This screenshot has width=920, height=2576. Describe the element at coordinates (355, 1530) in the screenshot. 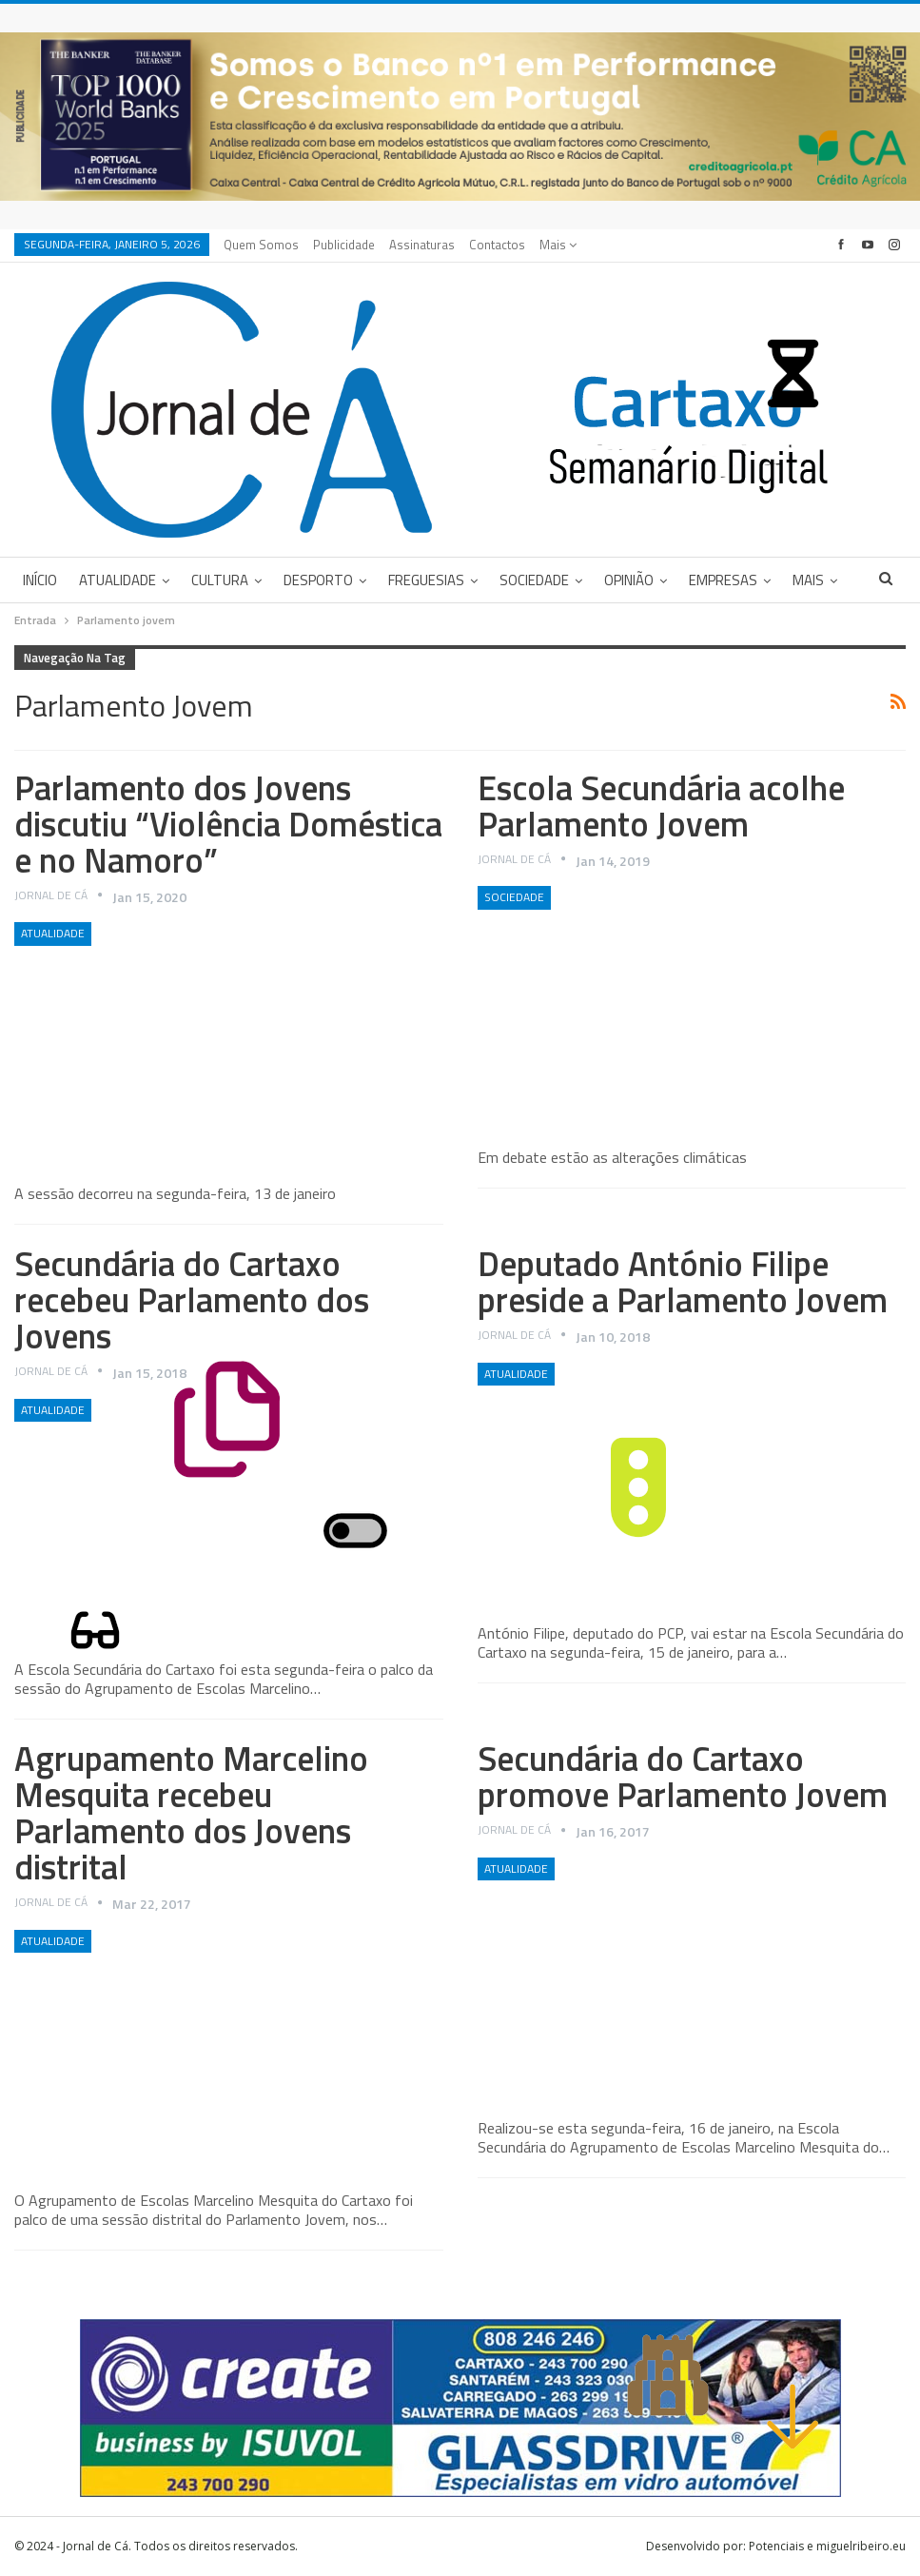

I see `toggle switch in the off position` at that location.